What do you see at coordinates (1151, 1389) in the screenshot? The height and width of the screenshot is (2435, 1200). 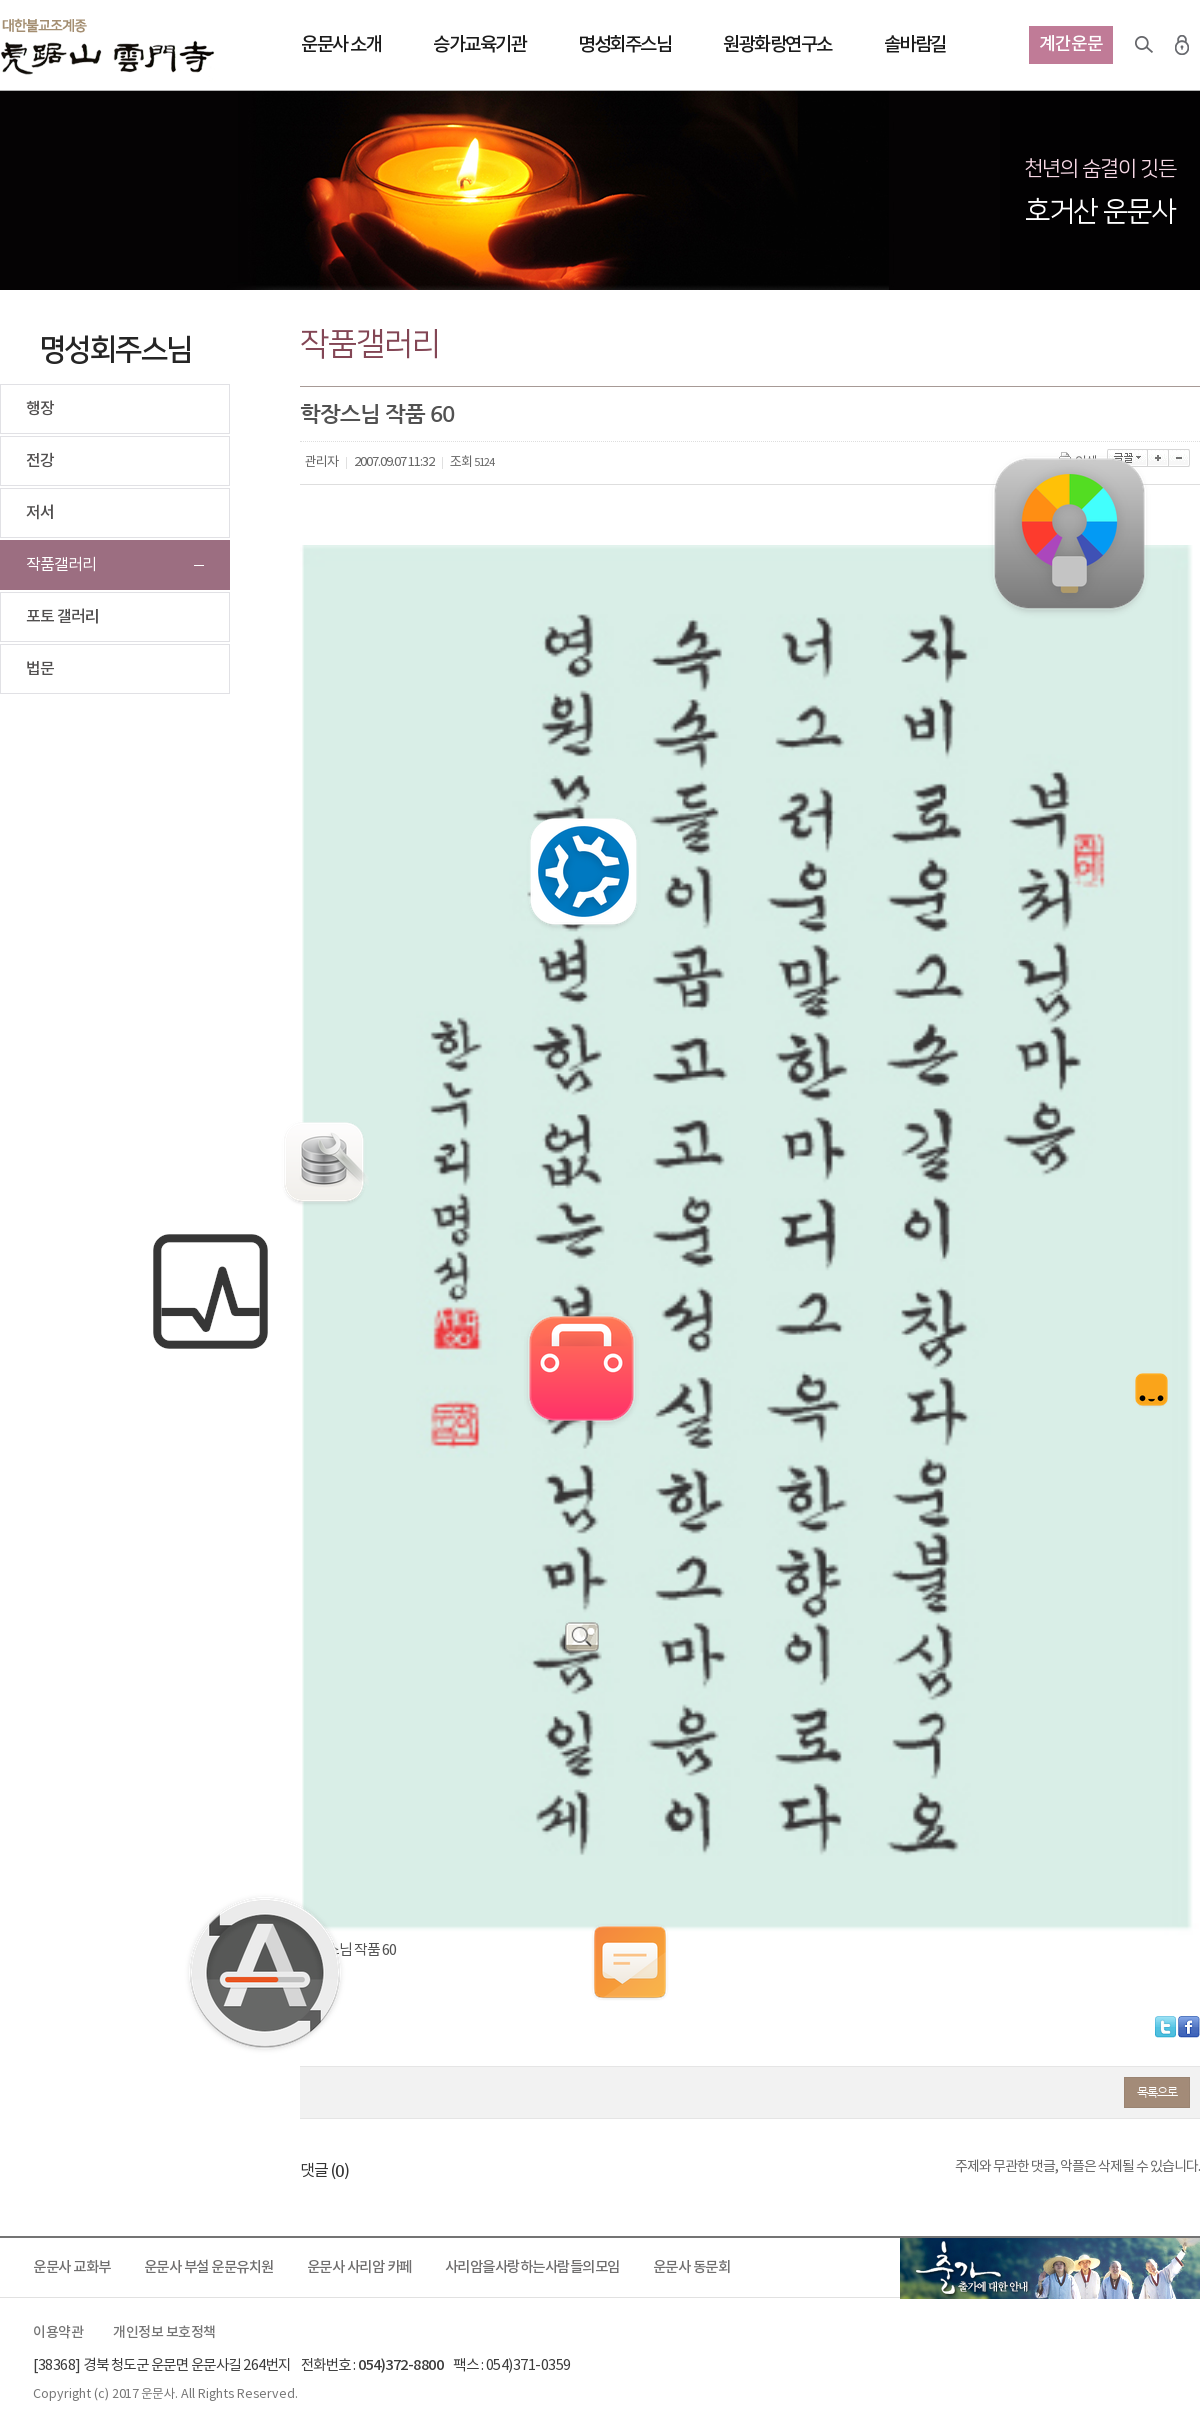 I see `launch Enter the Gungeon game` at bounding box center [1151, 1389].